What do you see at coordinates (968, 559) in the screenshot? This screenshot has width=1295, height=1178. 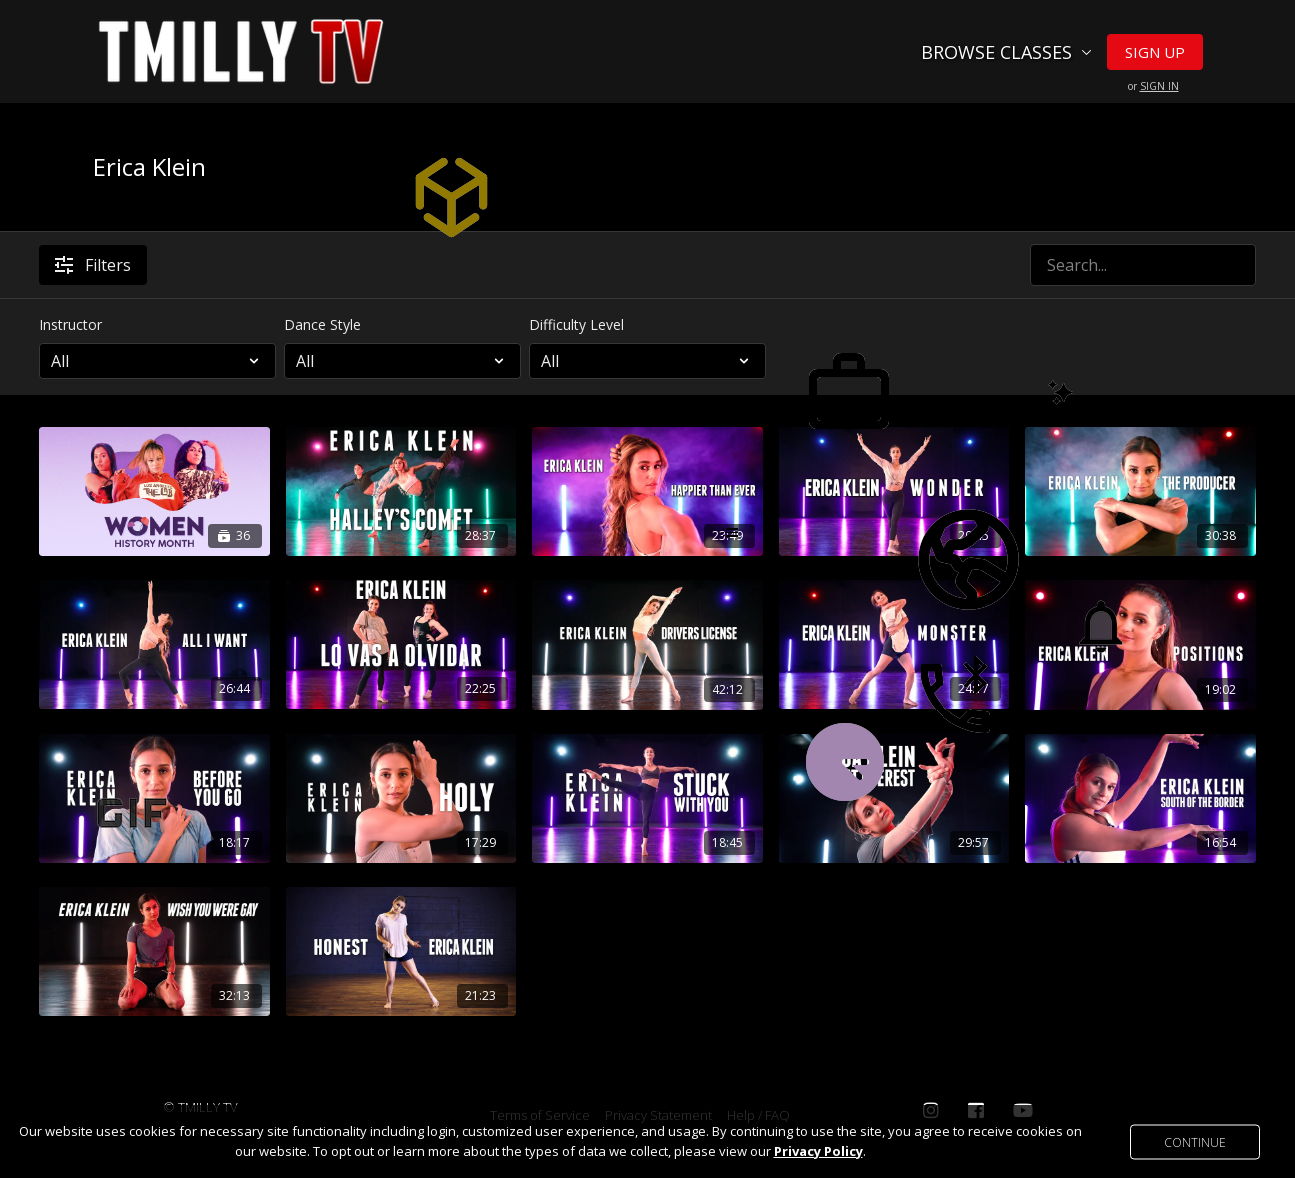 I see `switch to western hemisphere or Americas region` at bounding box center [968, 559].